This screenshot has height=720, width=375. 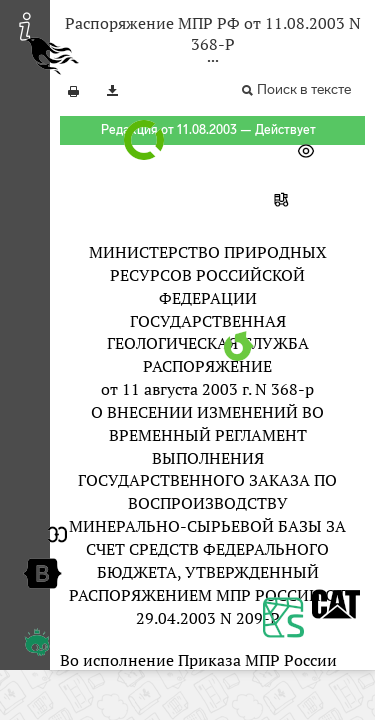 What do you see at coordinates (52, 56) in the screenshot?
I see `phoenix framework logo` at bounding box center [52, 56].